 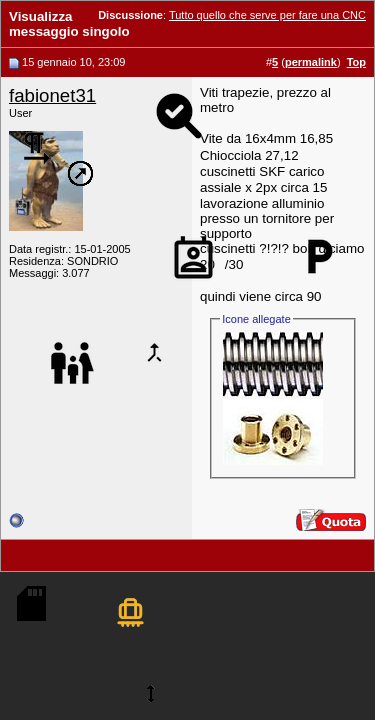 What do you see at coordinates (193, 259) in the screenshot?
I see `view contact calendar or schedule` at bounding box center [193, 259].